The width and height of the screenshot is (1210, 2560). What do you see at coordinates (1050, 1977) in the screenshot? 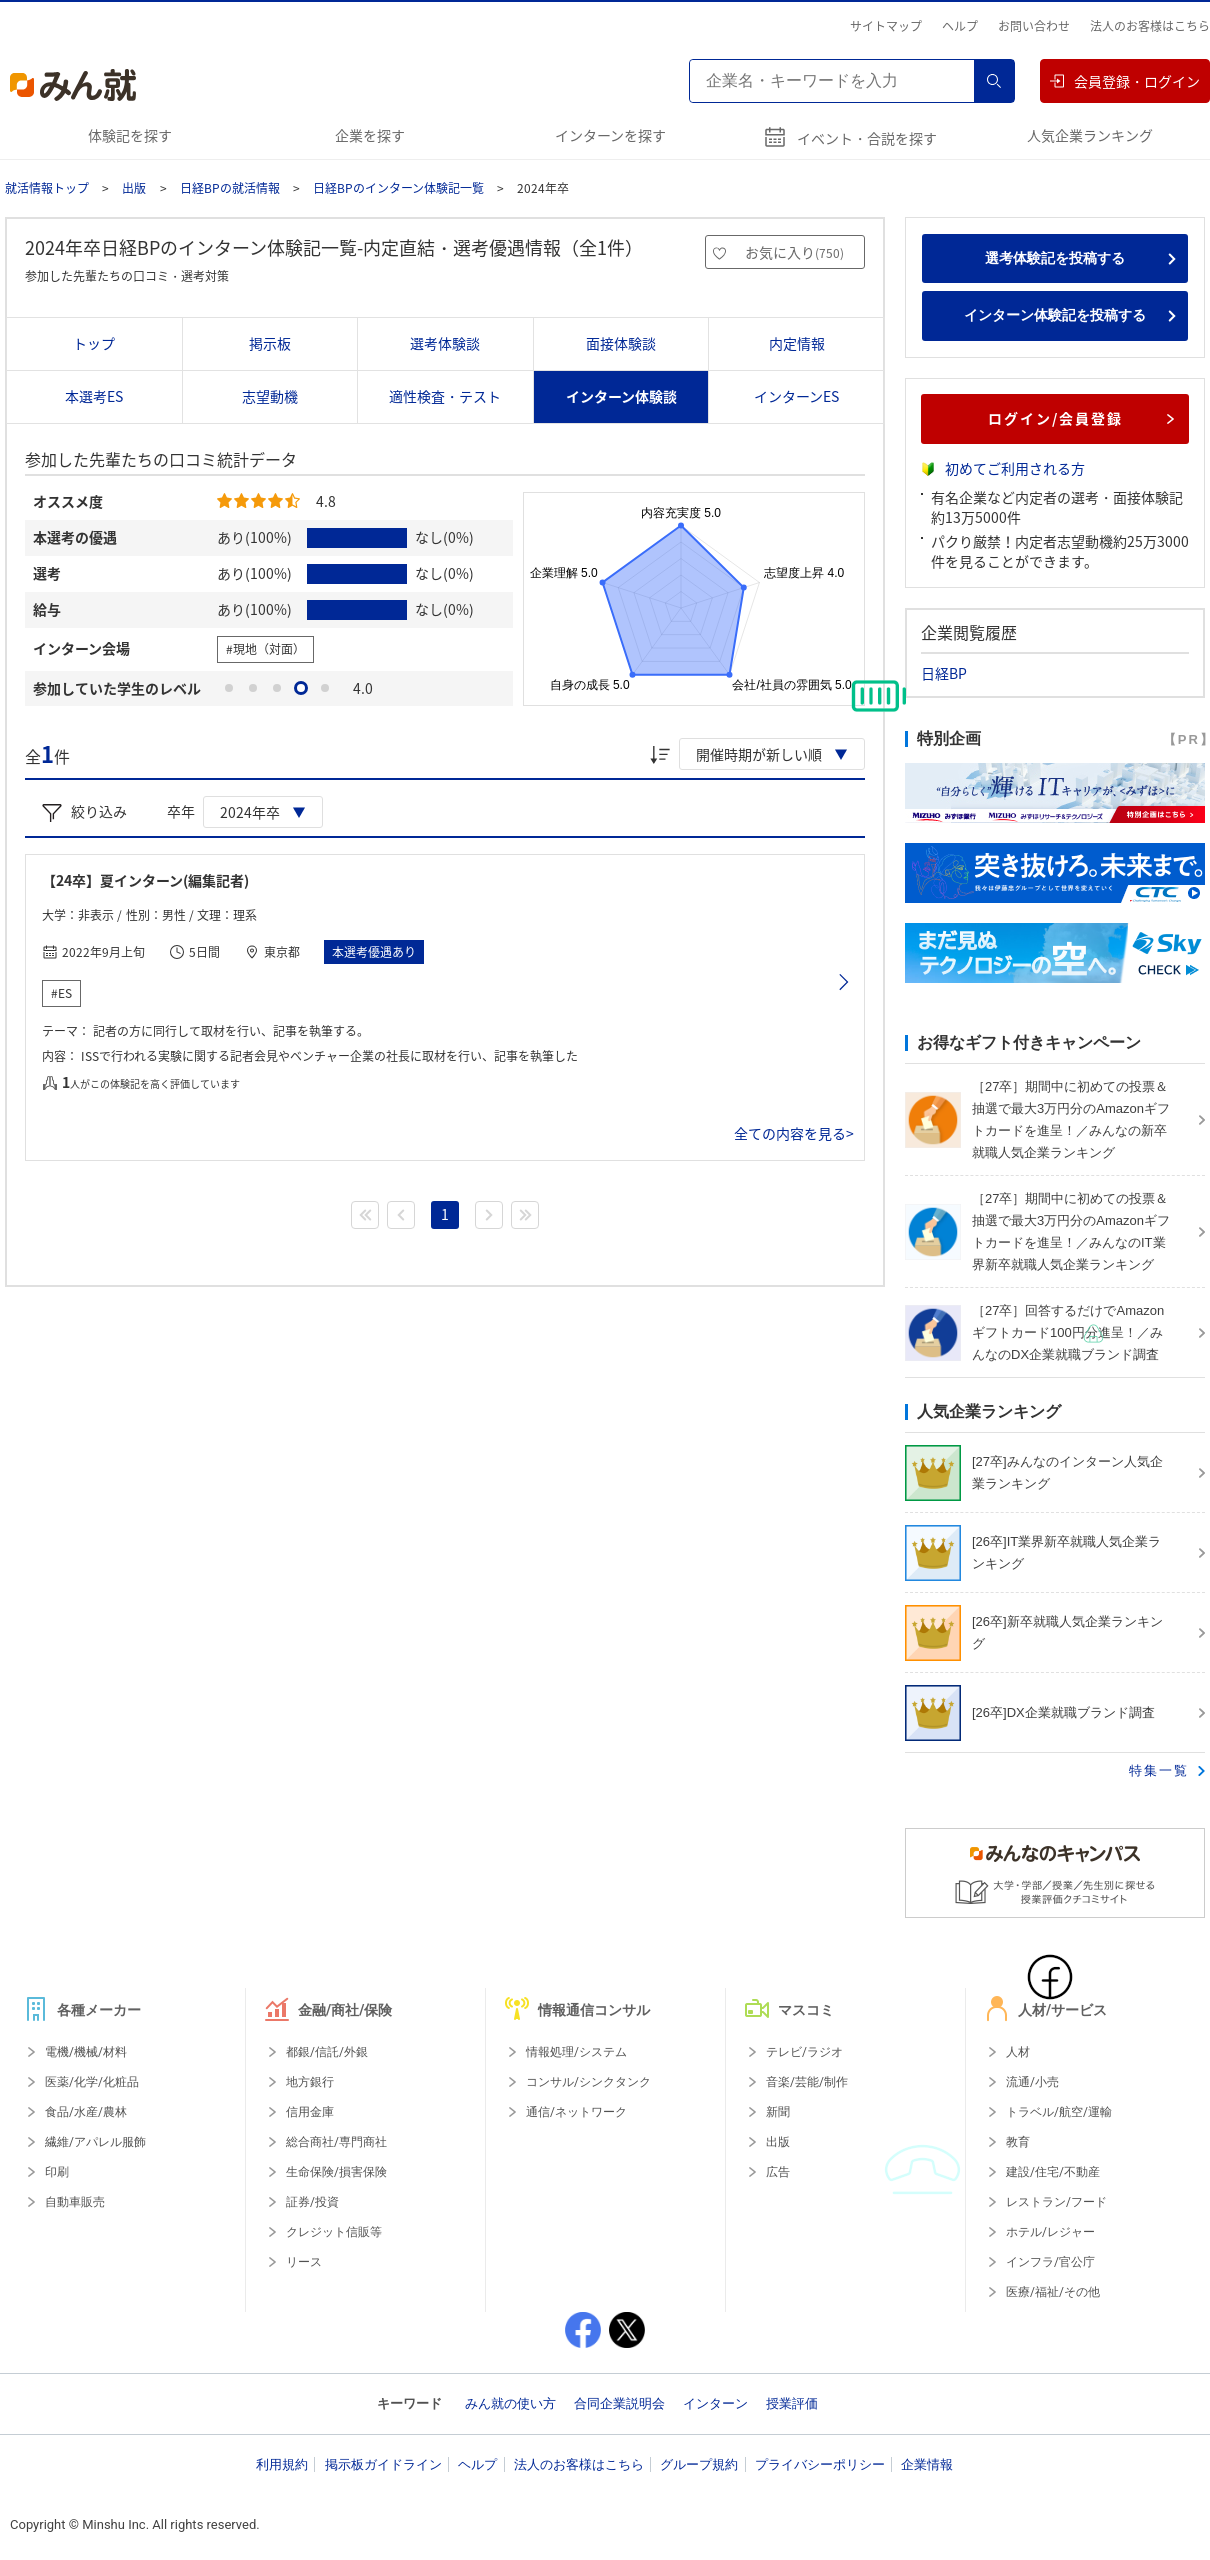
I see `open facebook app` at bounding box center [1050, 1977].